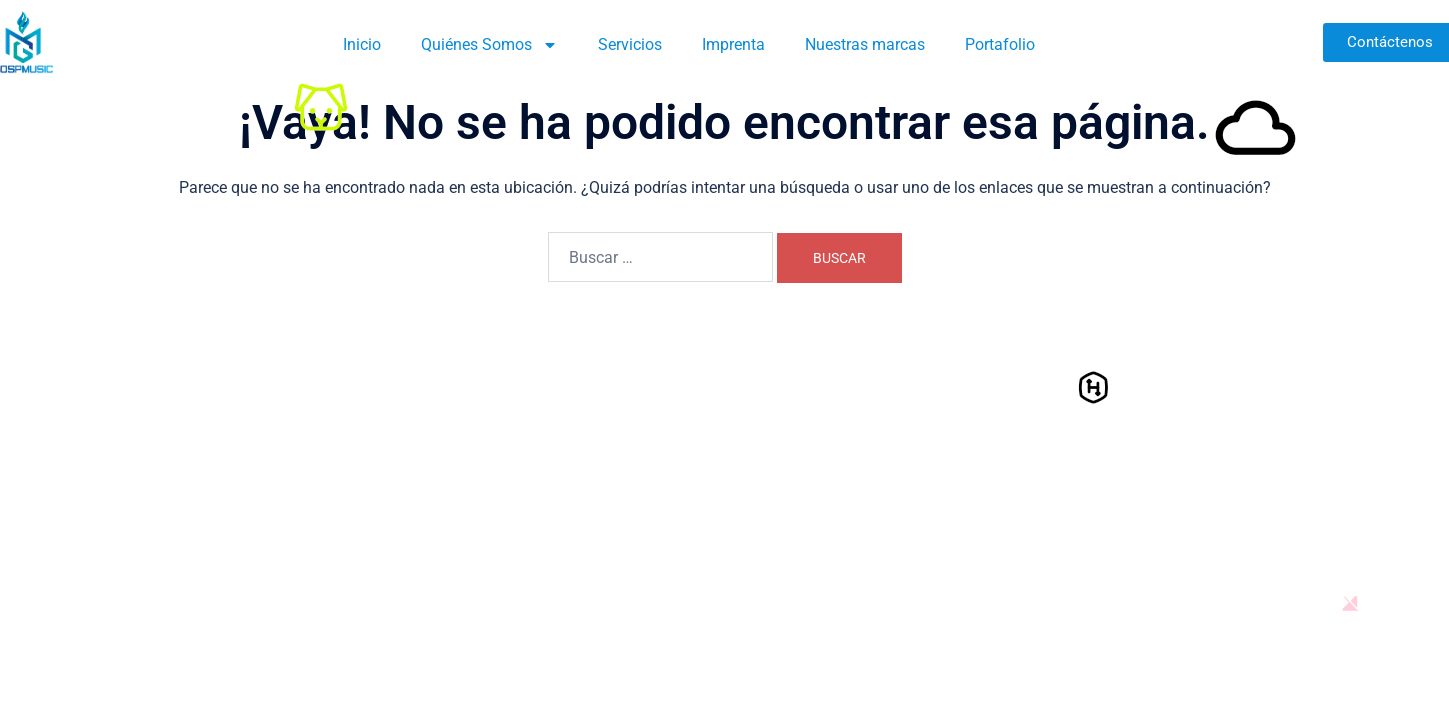 This screenshot has height=720, width=1449. What do you see at coordinates (1255, 129) in the screenshot?
I see `access cloud storage` at bounding box center [1255, 129].